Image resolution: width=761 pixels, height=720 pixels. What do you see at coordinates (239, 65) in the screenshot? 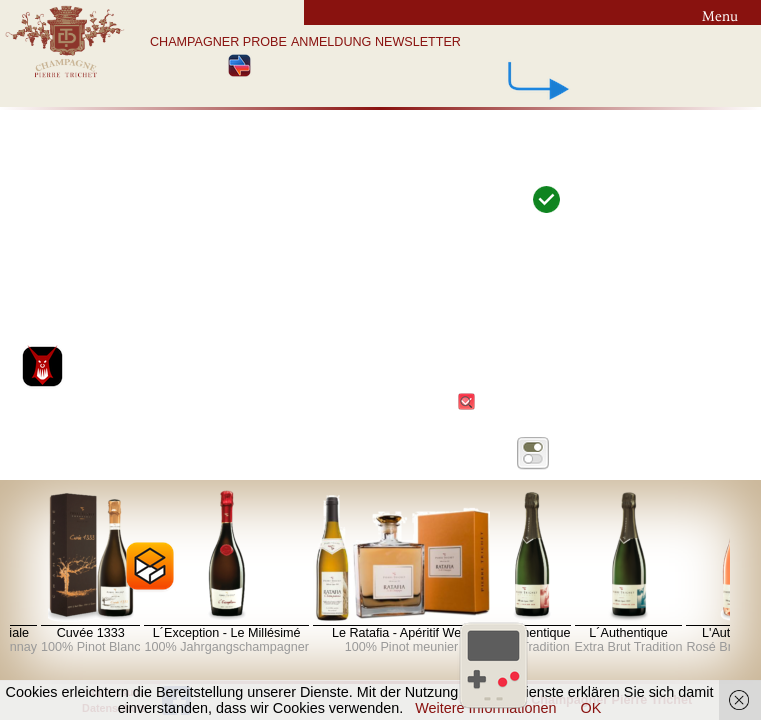
I see `open escambo currency or unit converter app` at bounding box center [239, 65].